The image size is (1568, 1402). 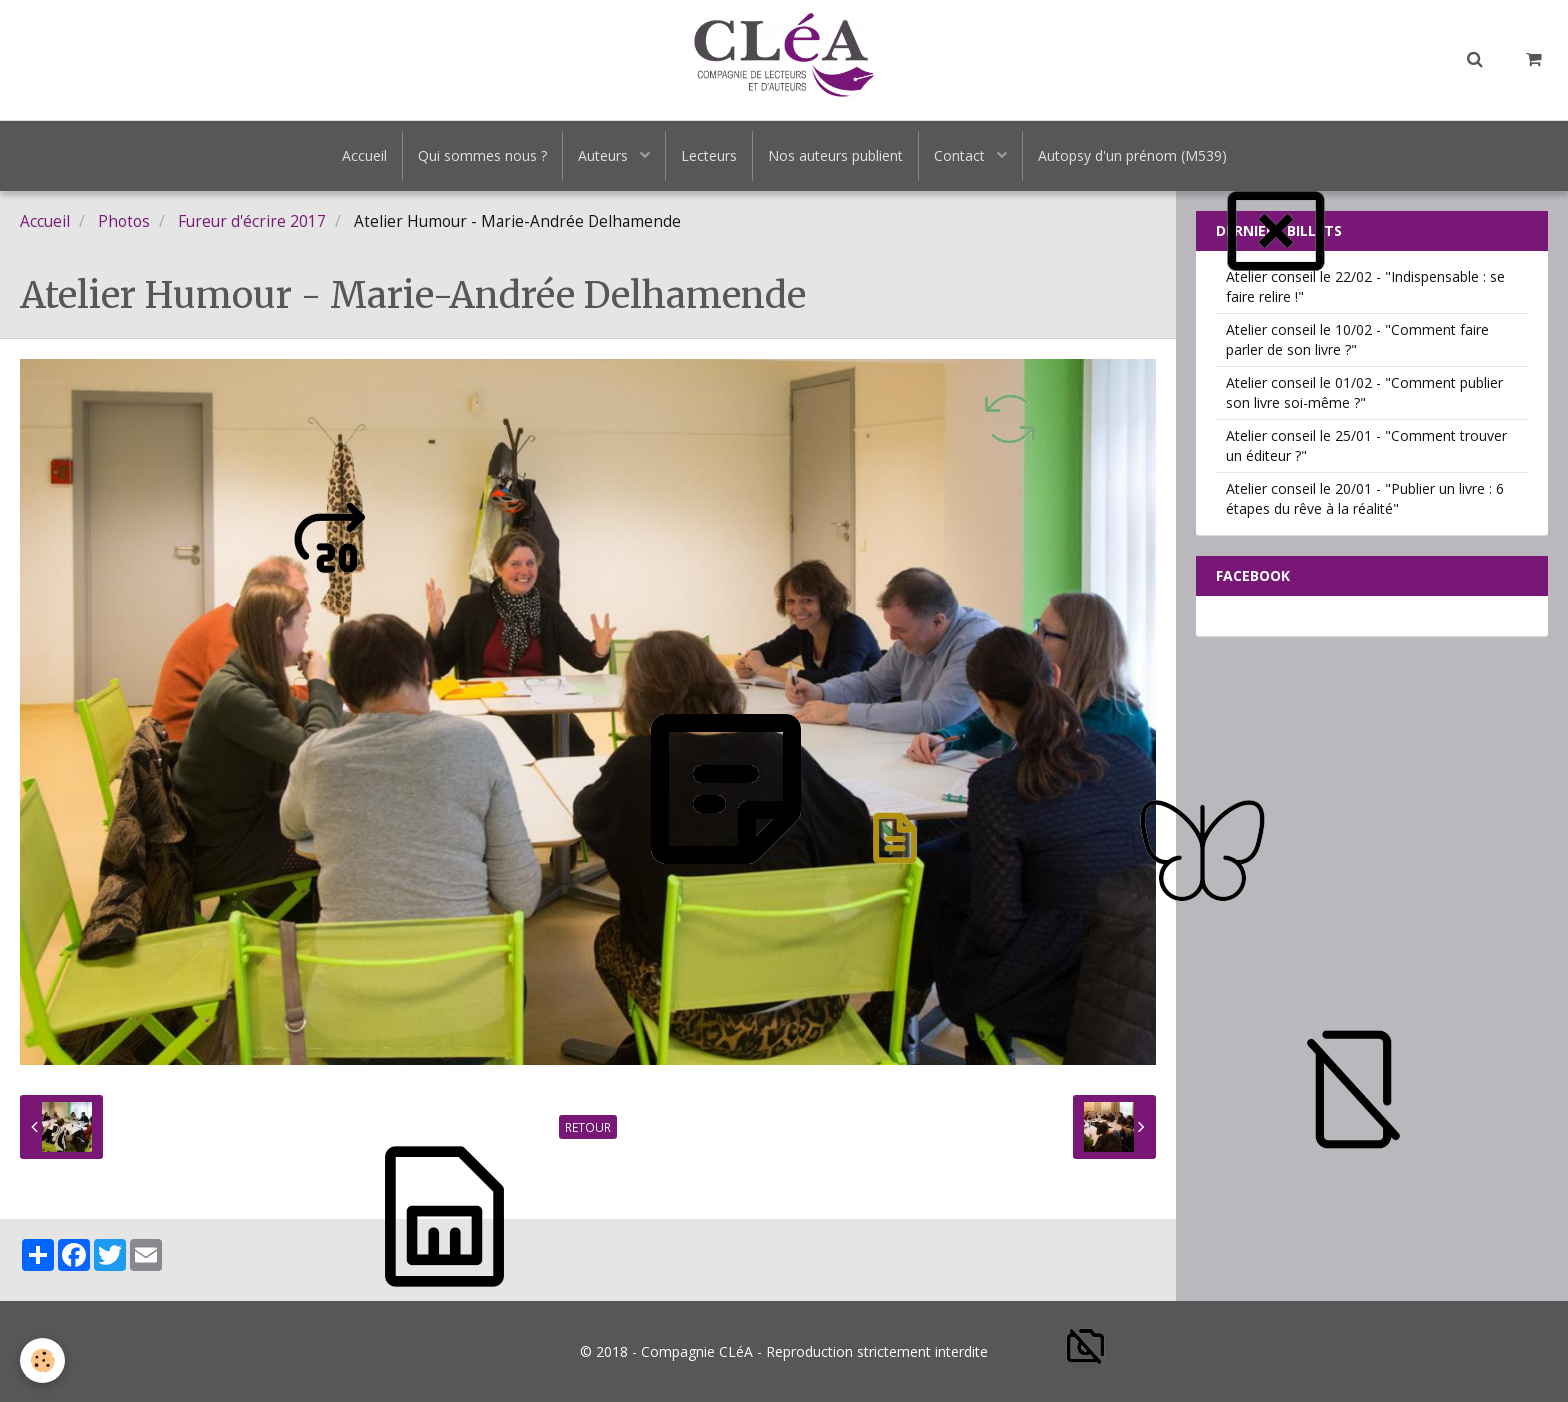 I want to click on manage sim card settings, so click(x=444, y=1216).